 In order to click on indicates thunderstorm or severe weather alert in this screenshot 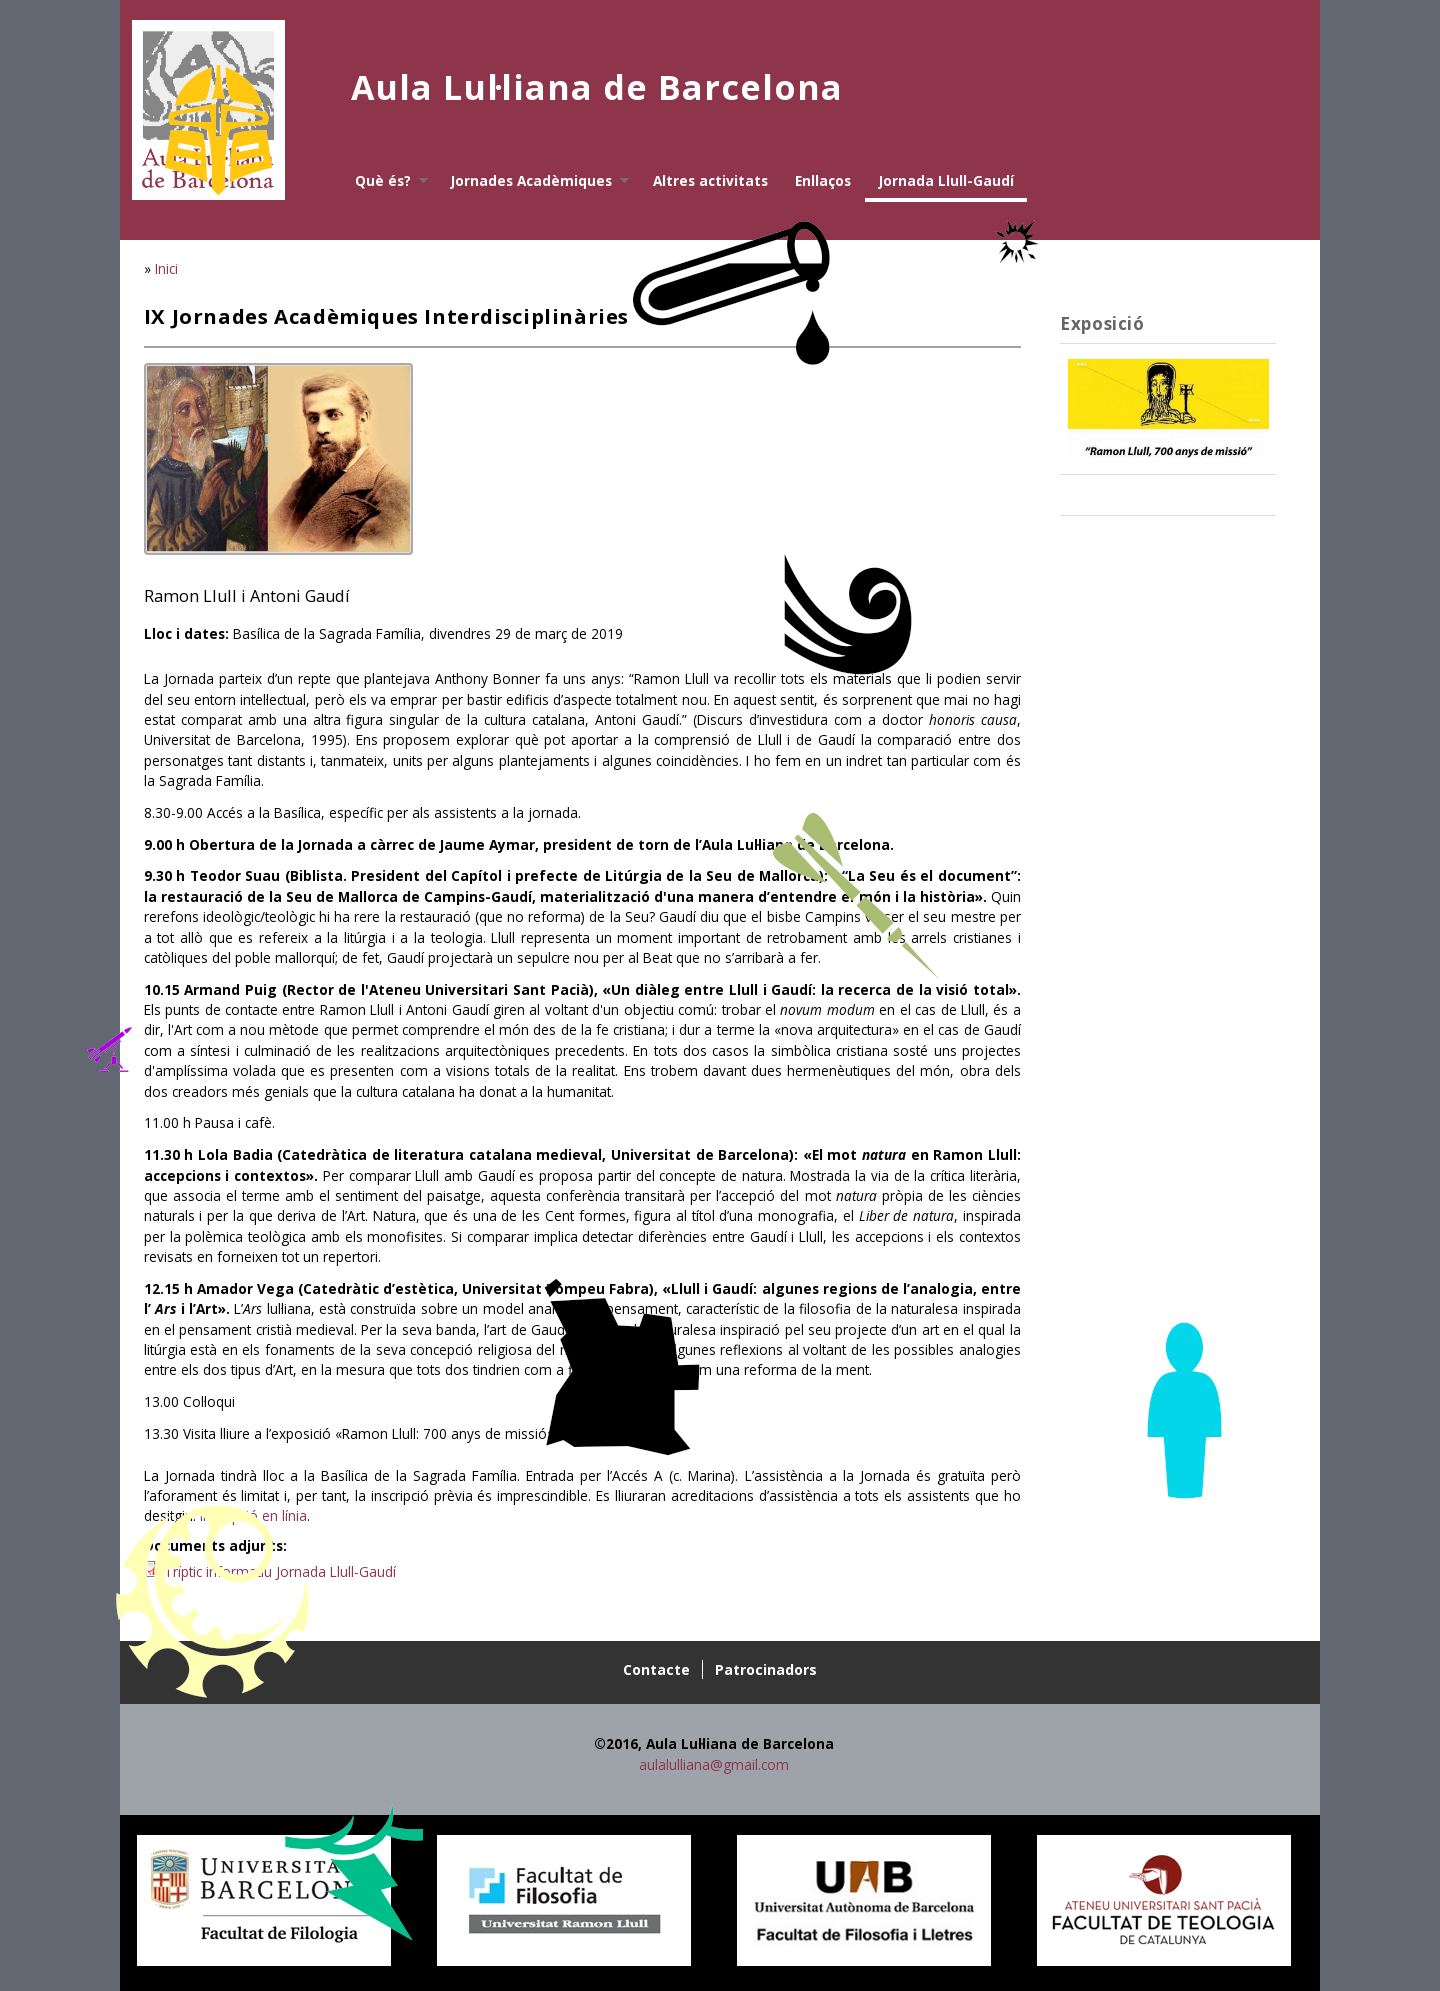, I will do `click(354, 1871)`.